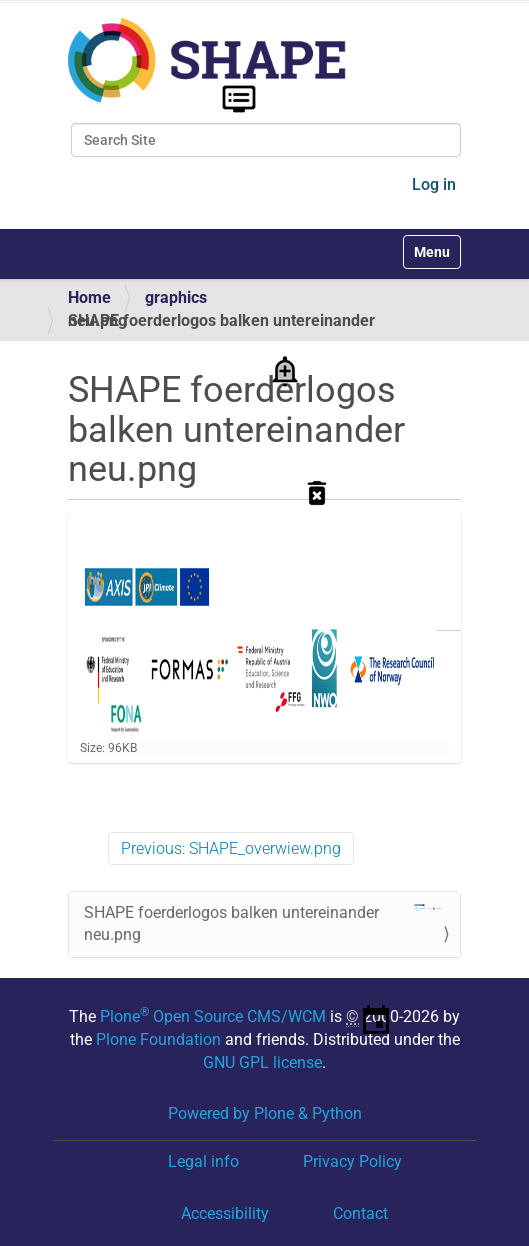  What do you see at coordinates (285, 371) in the screenshot?
I see `add a new alert or notification` at bounding box center [285, 371].